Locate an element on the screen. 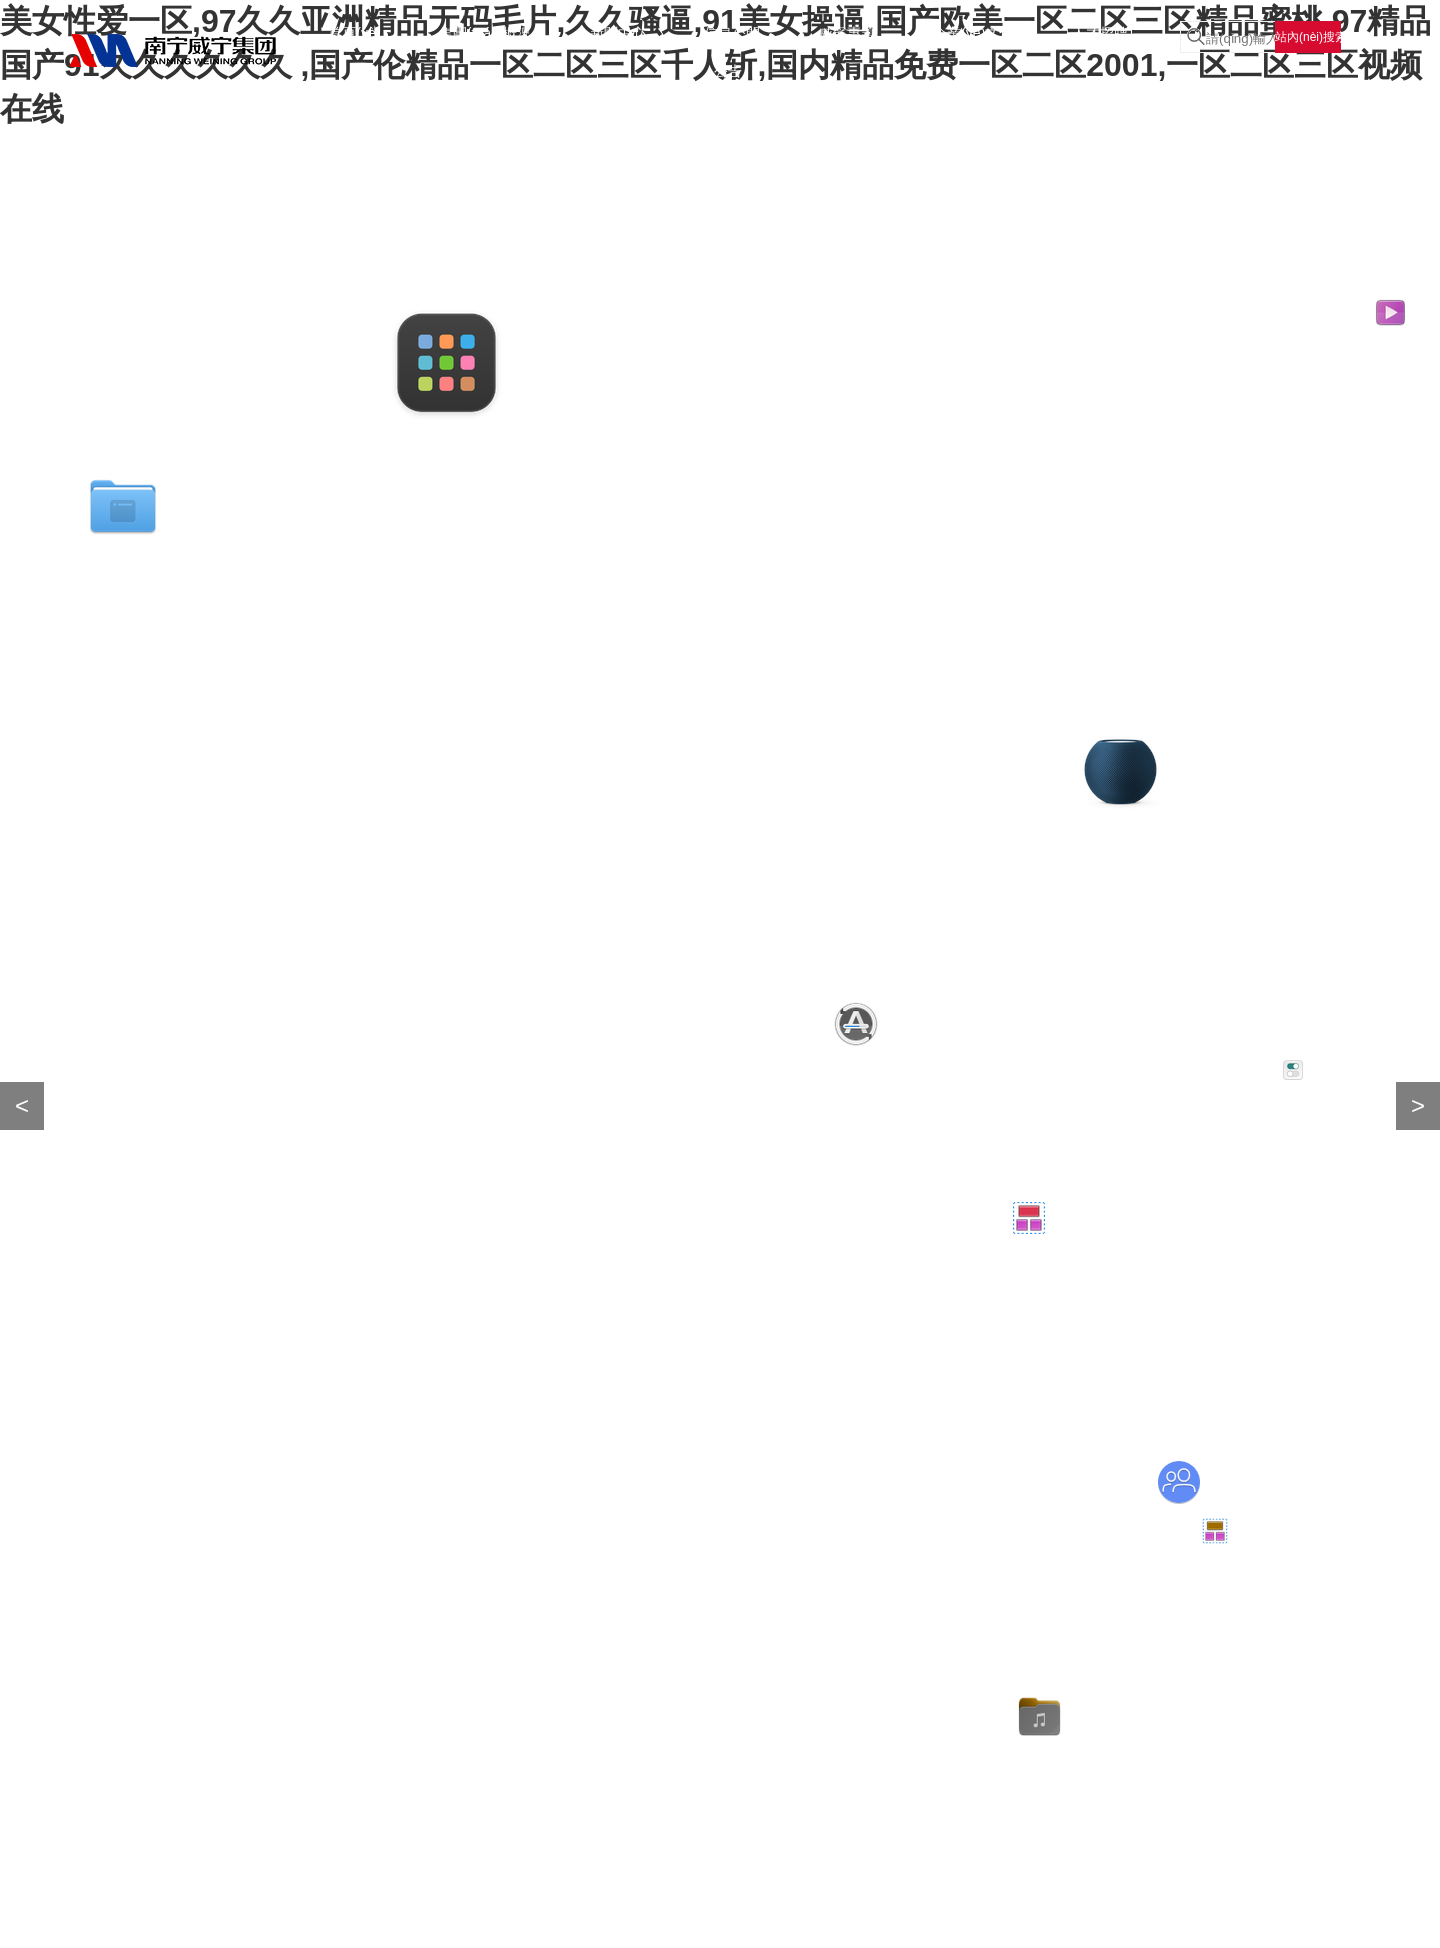 The height and width of the screenshot is (1948, 1440). open system tweaks or settings customization is located at coordinates (1293, 1070).